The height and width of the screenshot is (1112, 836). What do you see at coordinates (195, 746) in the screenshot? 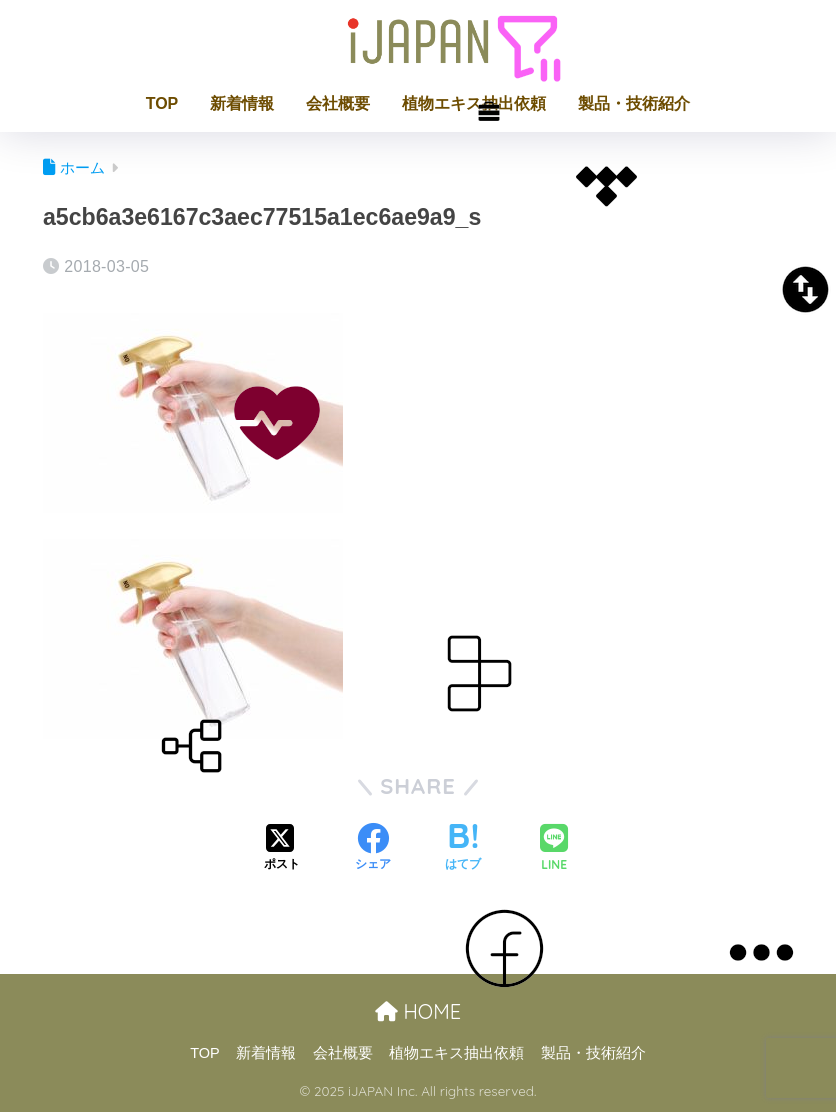
I see `view hierarchical structure or organization` at bounding box center [195, 746].